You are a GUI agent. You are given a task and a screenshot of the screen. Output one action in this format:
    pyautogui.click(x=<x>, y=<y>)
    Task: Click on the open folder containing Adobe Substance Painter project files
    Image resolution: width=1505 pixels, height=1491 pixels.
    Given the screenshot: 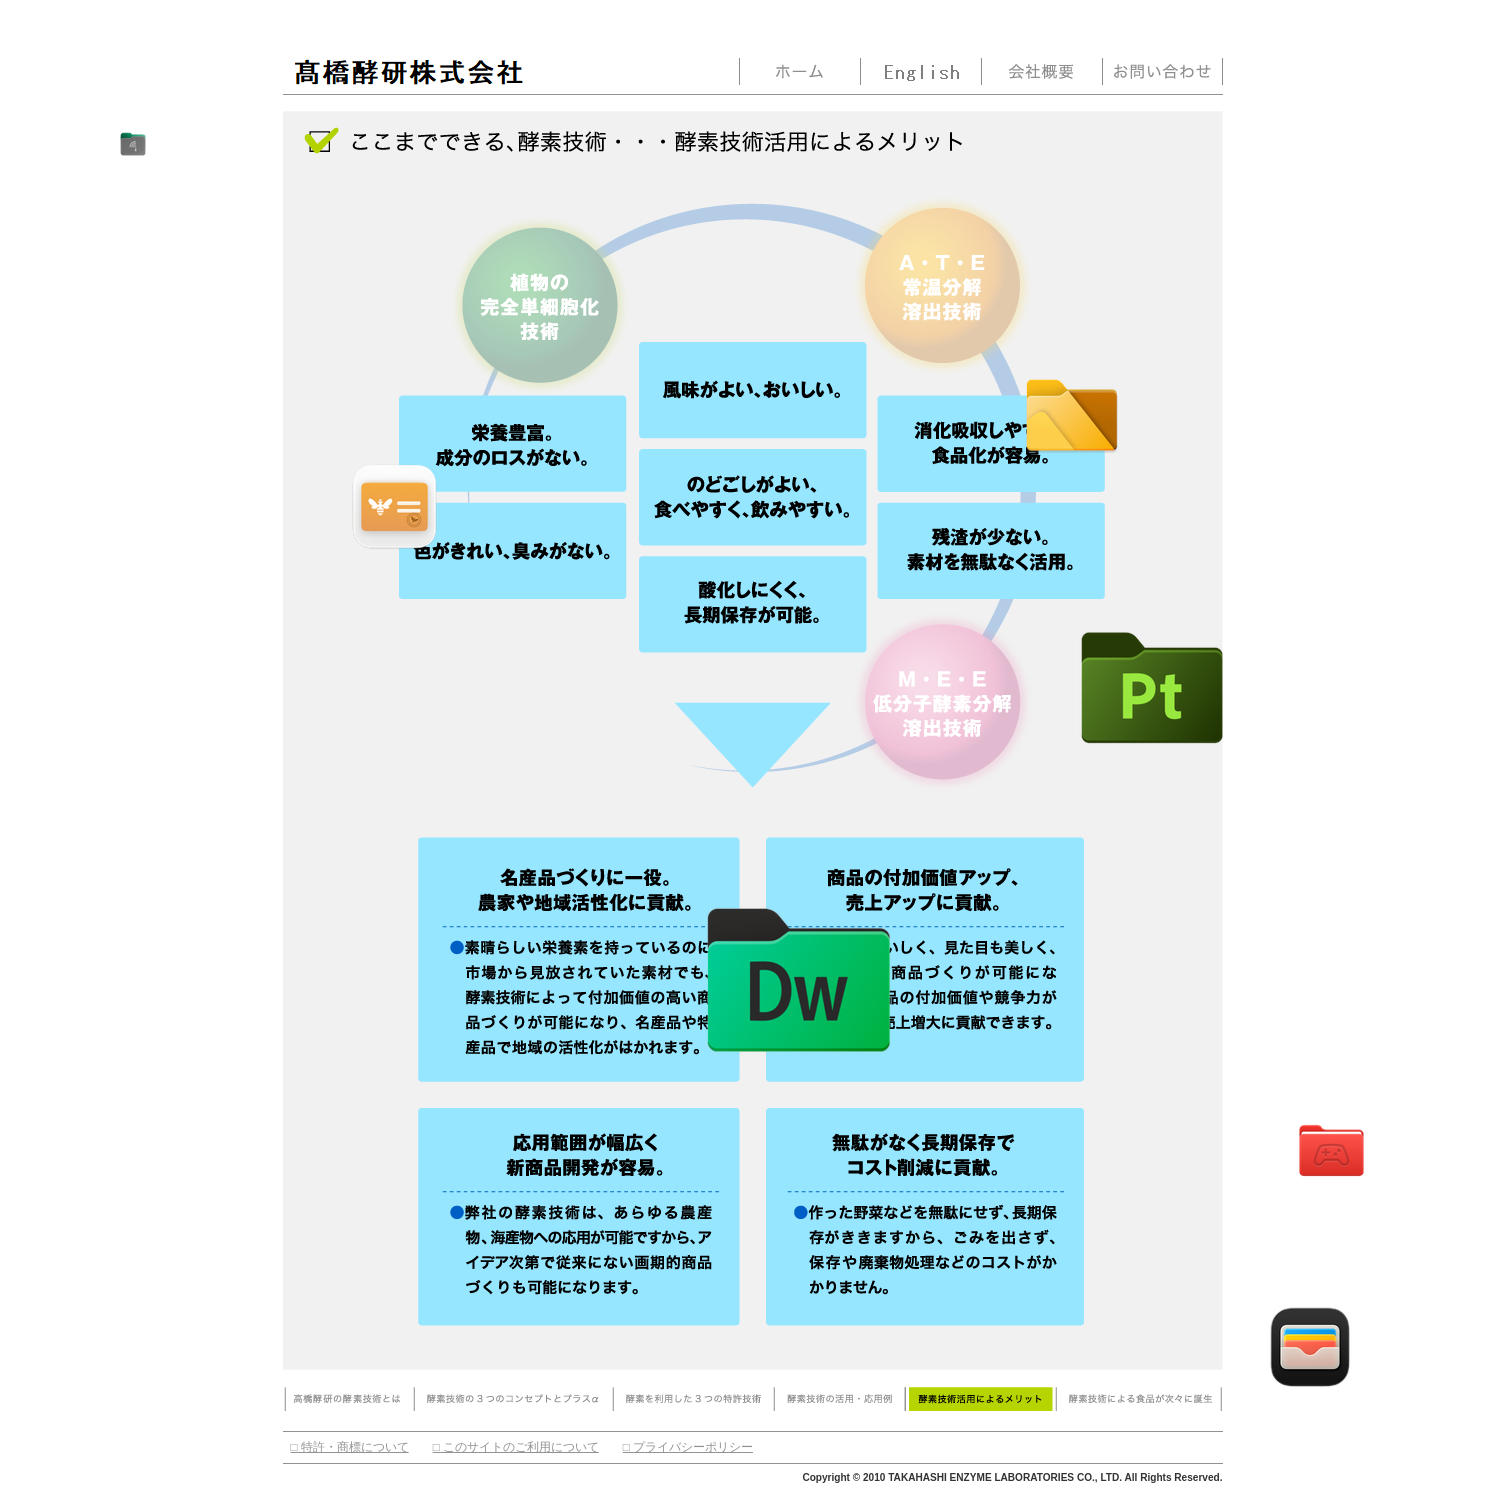 What is the action you would take?
    pyautogui.click(x=1151, y=691)
    